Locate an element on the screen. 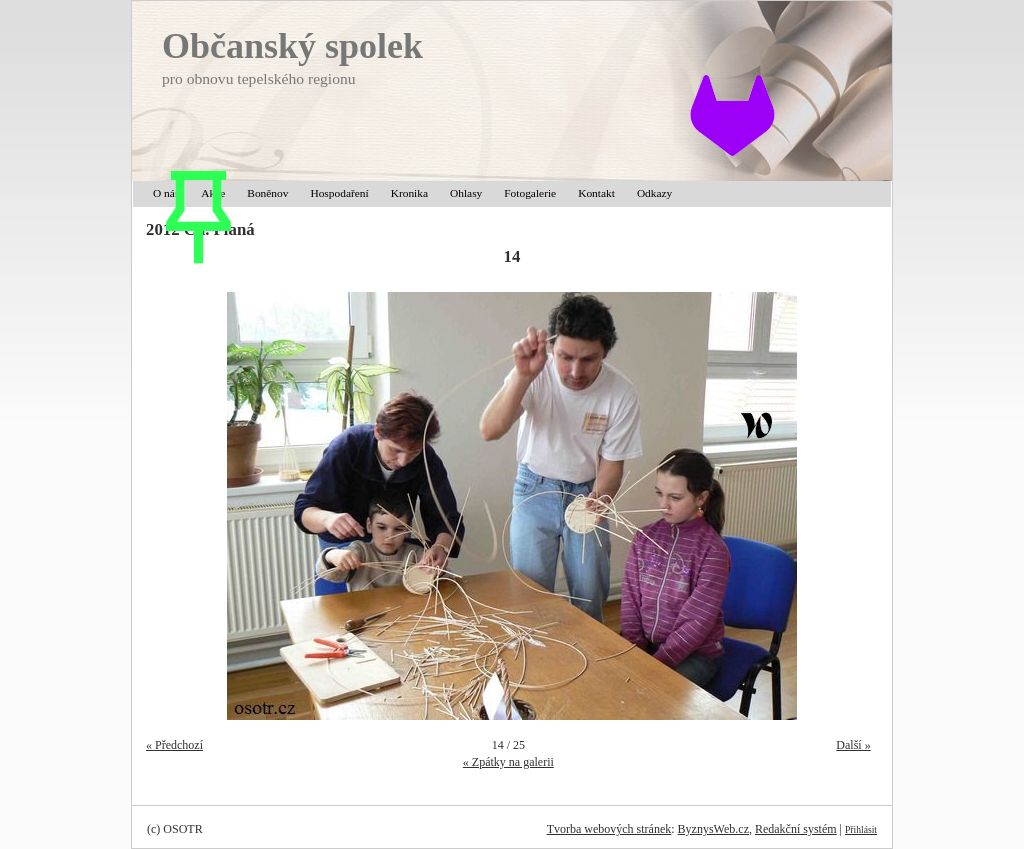 The width and height of the screenshot is (1024, 849). pin an item to keep it visible is located at coordinates (198, 212).